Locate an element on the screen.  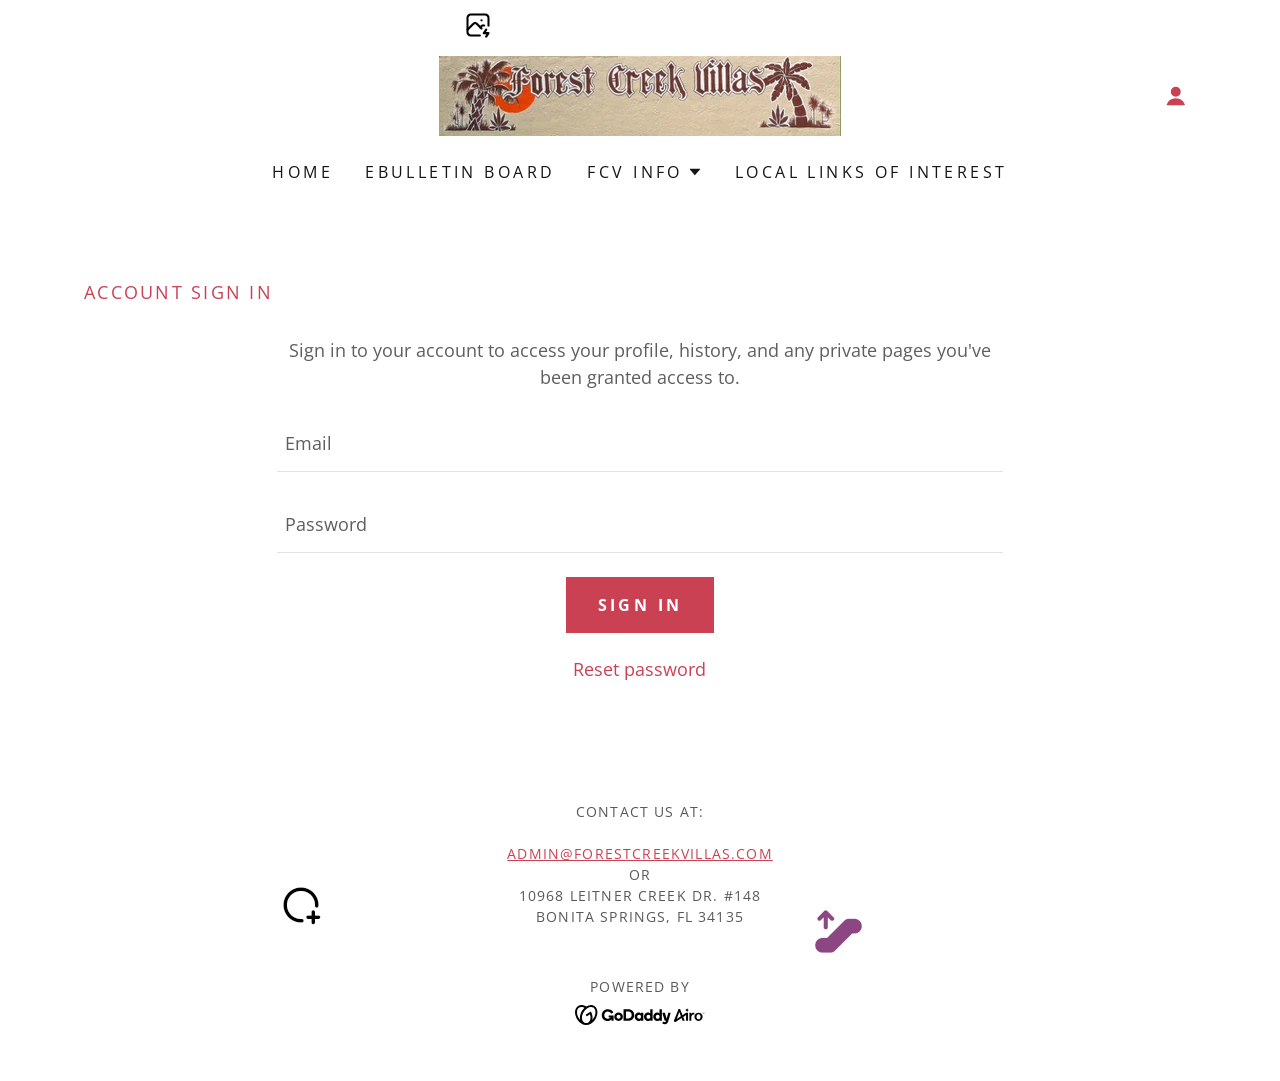
escalator going up is located at coordinates (838, 931).